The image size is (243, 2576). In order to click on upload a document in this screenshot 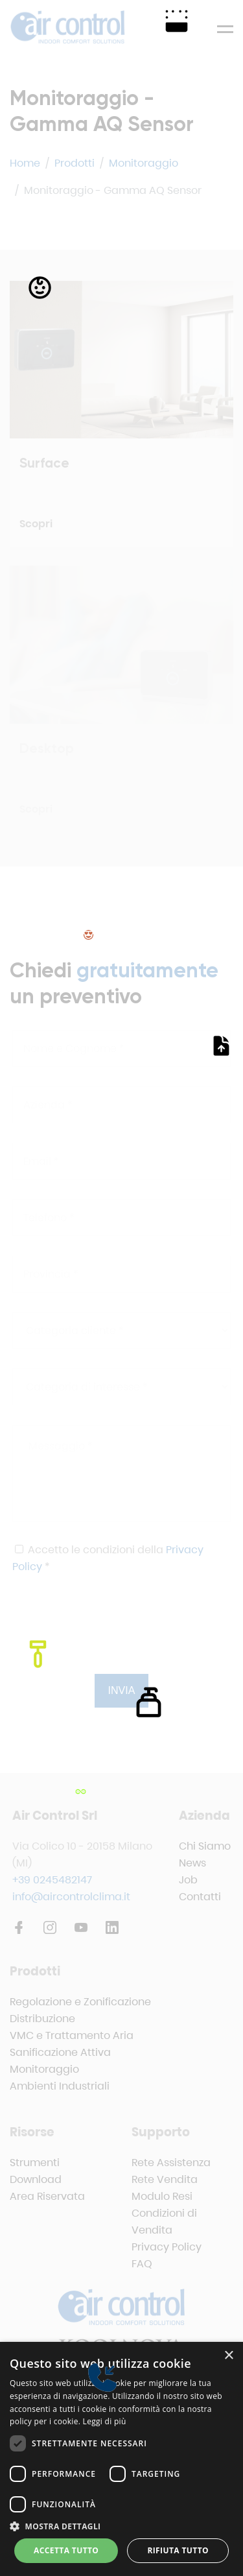, I will do `click(221, 1045)`.